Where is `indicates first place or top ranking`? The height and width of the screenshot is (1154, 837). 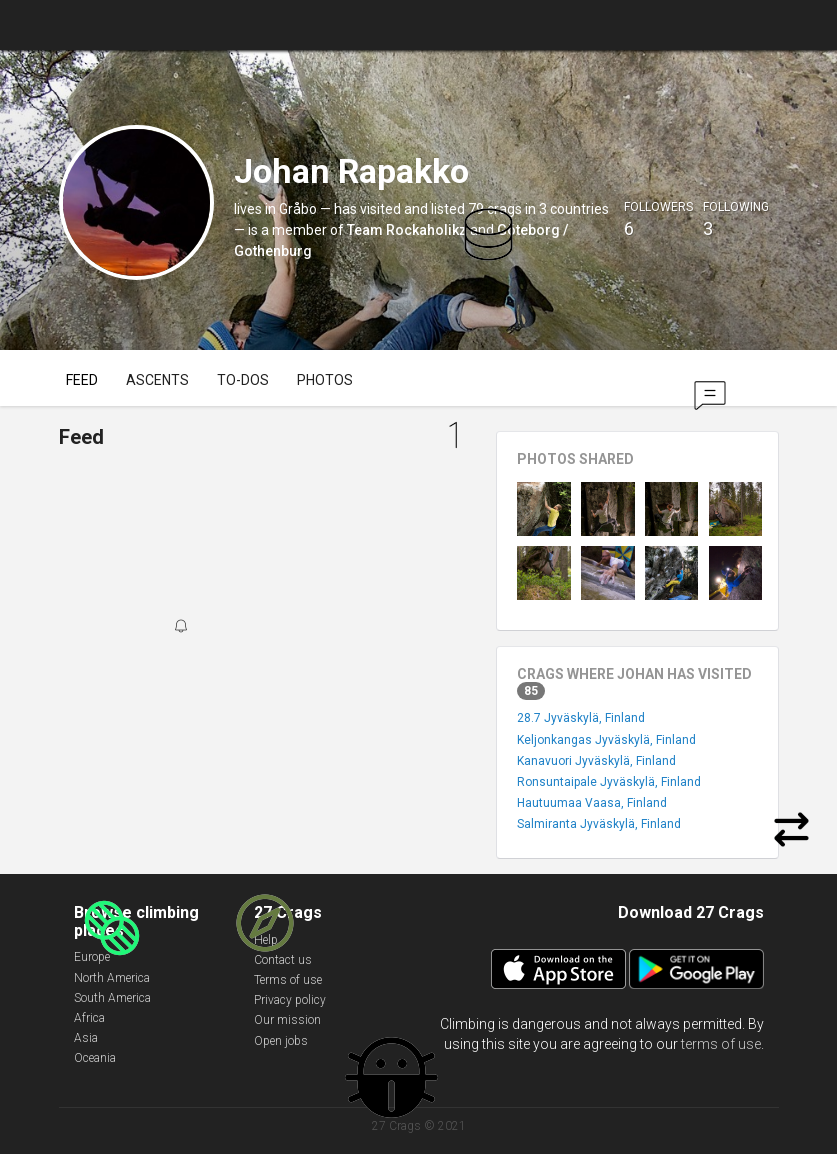 indicates first place or top ranking is located at coordinates (455, 435).